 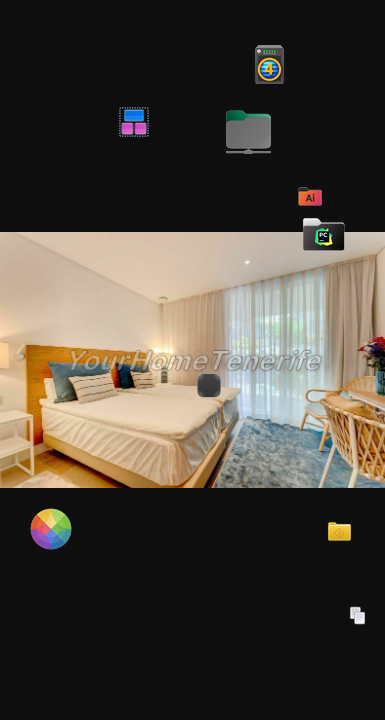 What do you see at coordinates (248, 131) in the screenshot?
I see `access files stored on a remote server` at bounding box center [248, 131].